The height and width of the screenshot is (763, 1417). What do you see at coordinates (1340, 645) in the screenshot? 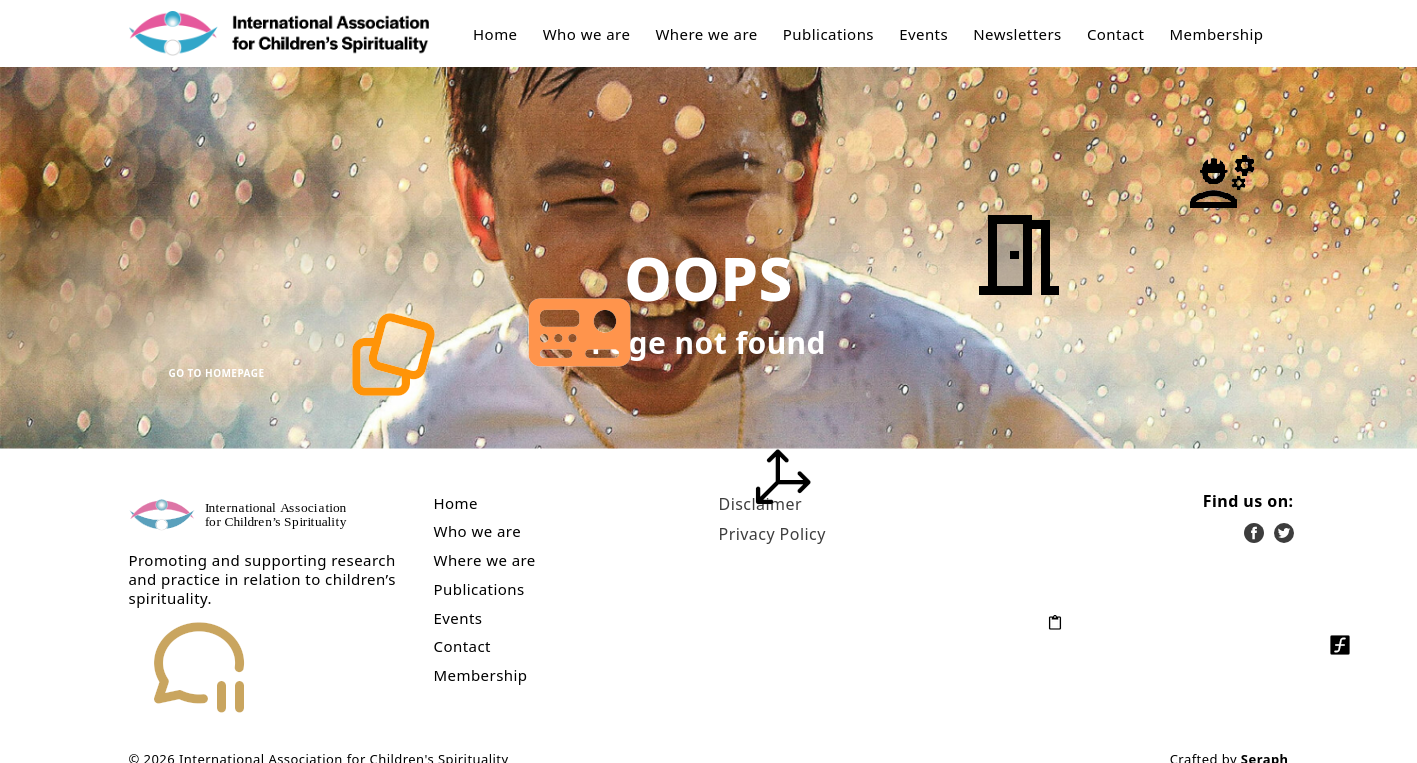
I see `access or create a function in code editor` at bounding box center [1340, 645].